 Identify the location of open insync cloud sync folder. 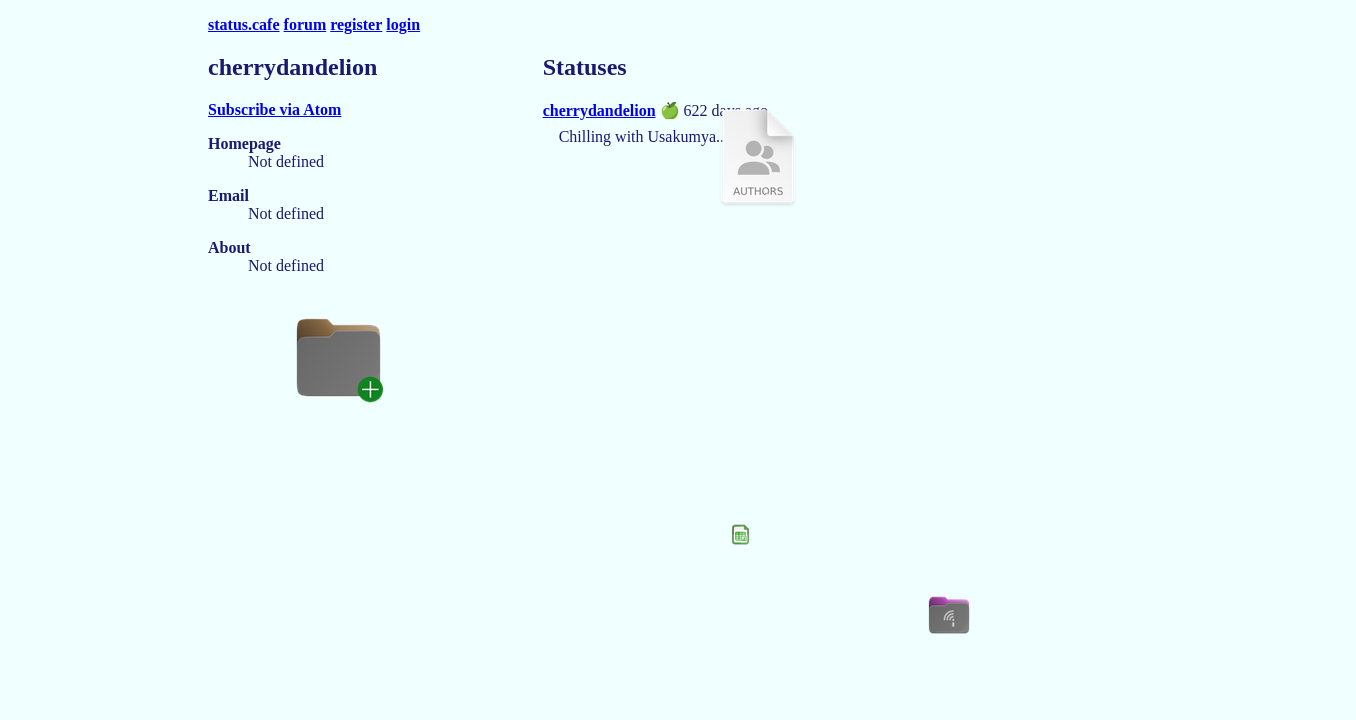
(949, 615).